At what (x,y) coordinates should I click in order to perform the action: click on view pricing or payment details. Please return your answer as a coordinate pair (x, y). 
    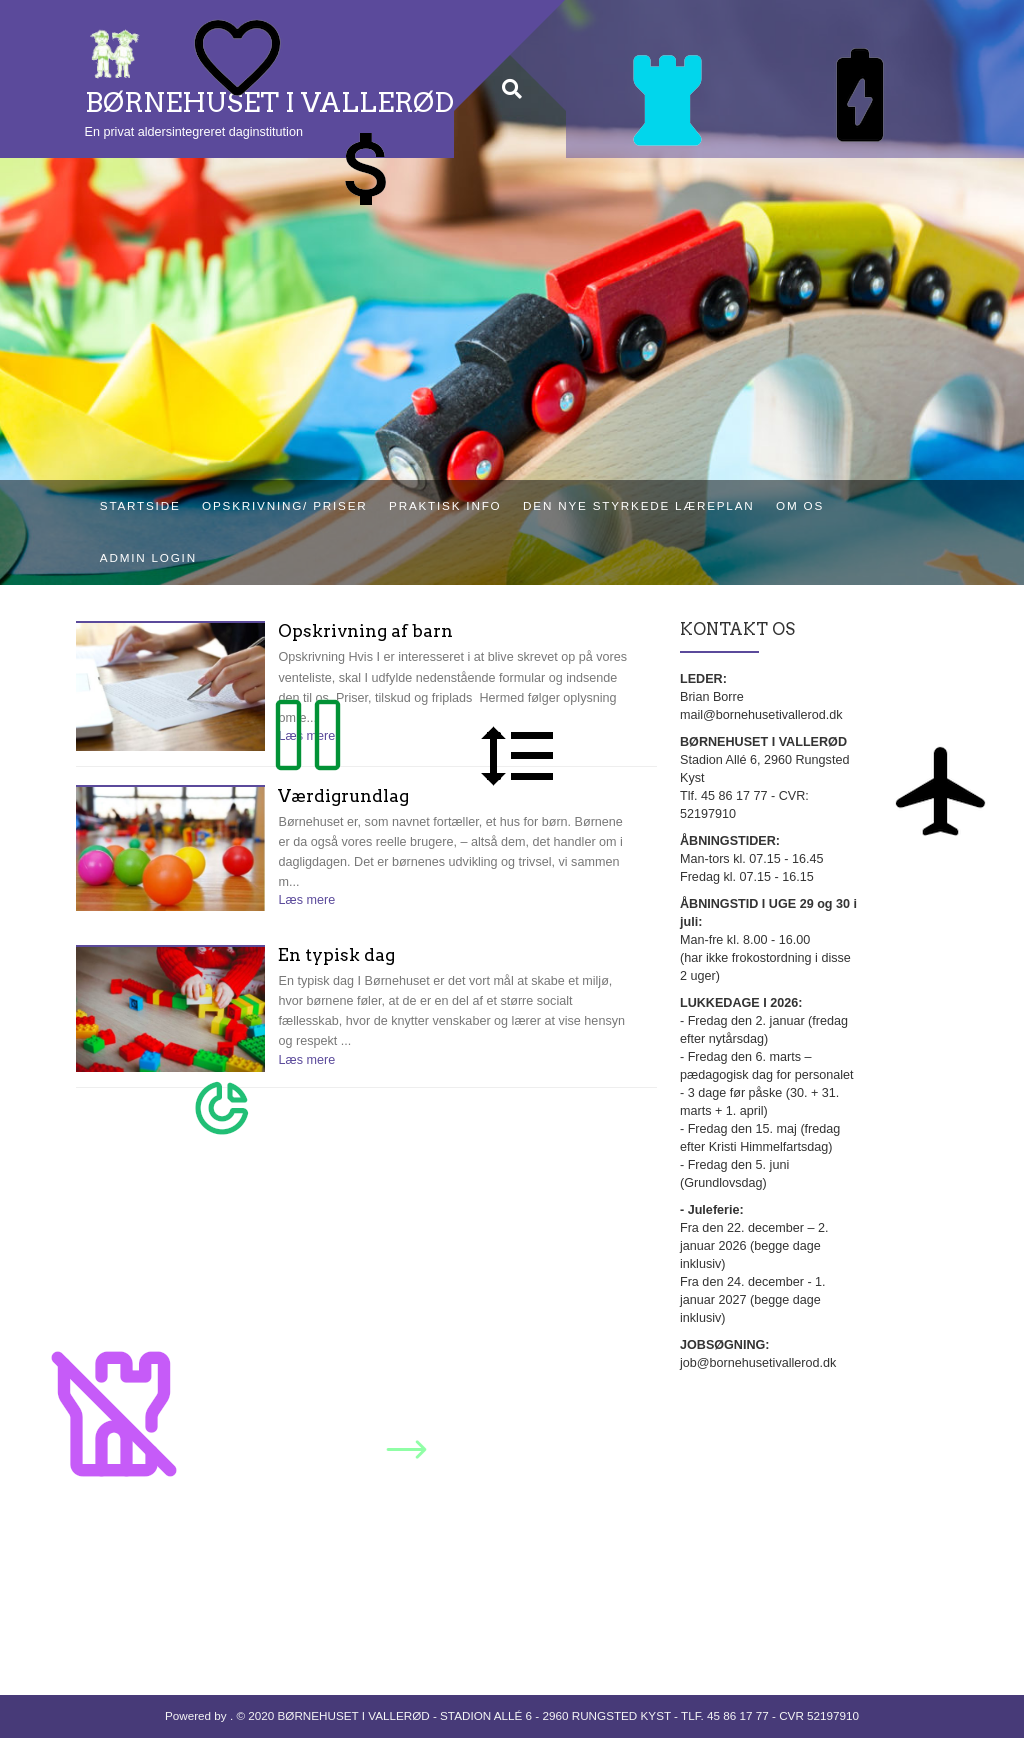
    Looking at the image, I should click on (368, 169).